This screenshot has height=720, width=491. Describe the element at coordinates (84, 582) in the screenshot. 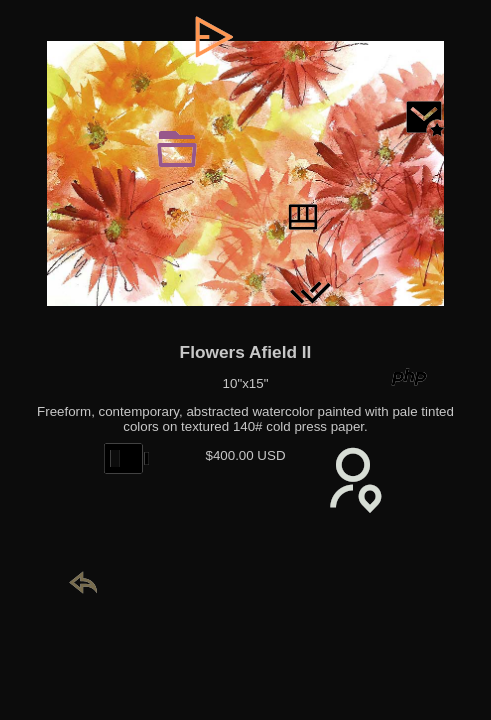

I see `reply to a message or email` at that location.